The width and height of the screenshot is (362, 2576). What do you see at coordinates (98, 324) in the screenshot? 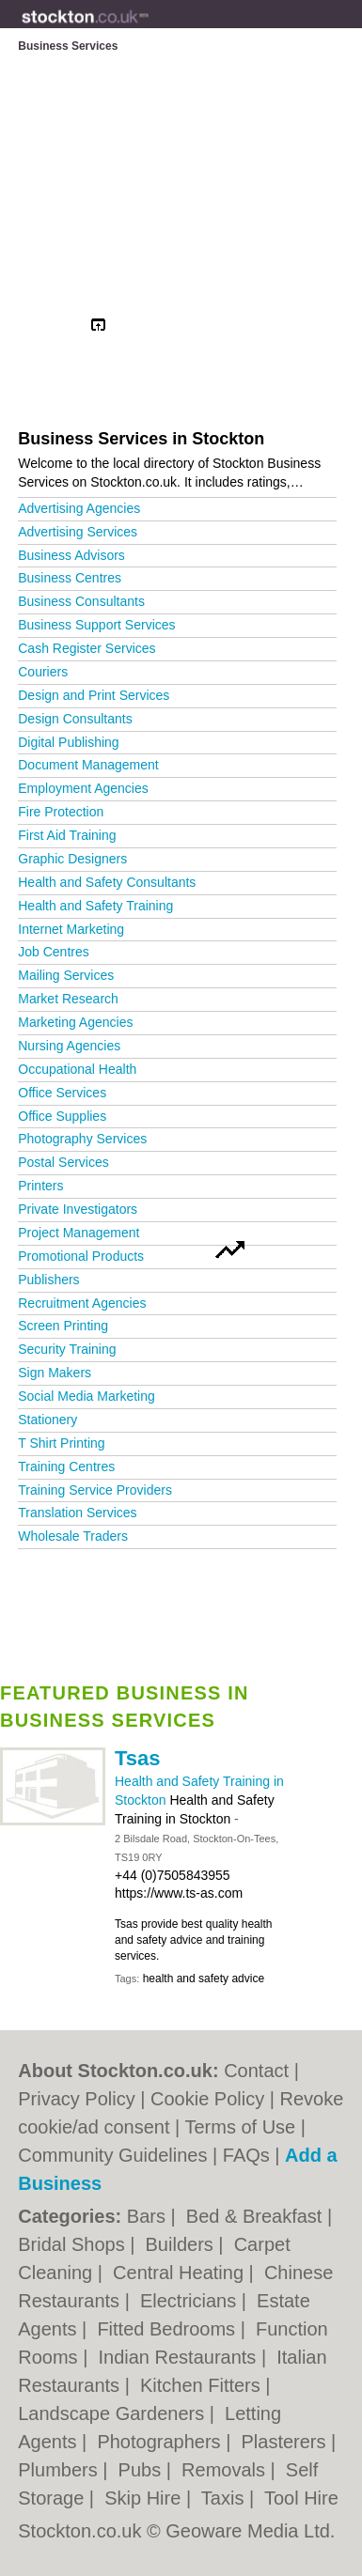
I see `open link in browser` at bounding box center [98, 324].